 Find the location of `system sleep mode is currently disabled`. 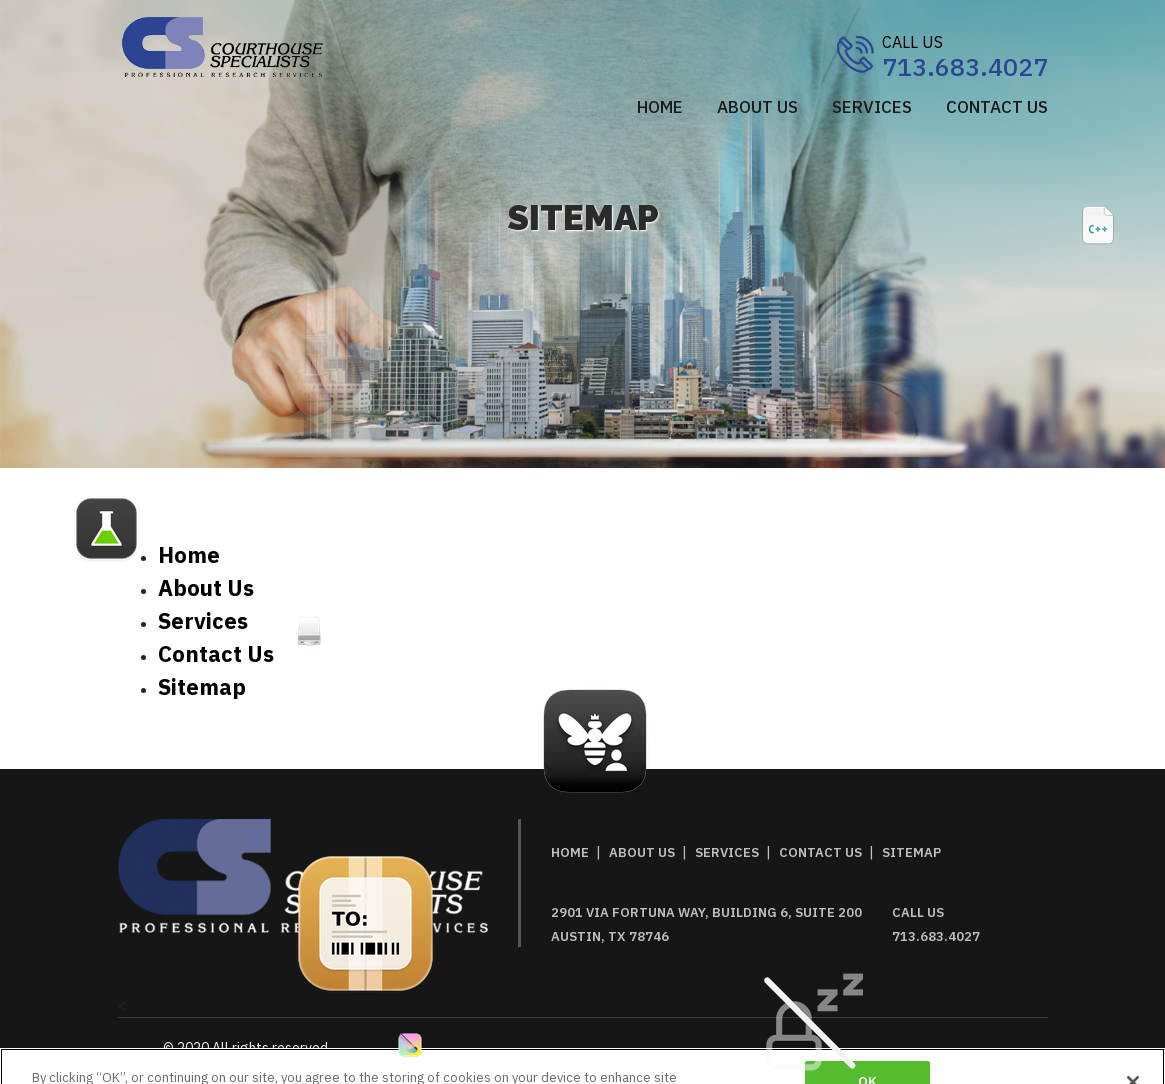

system sleep mode is currently disabled is located at coordinates (813, 1022).